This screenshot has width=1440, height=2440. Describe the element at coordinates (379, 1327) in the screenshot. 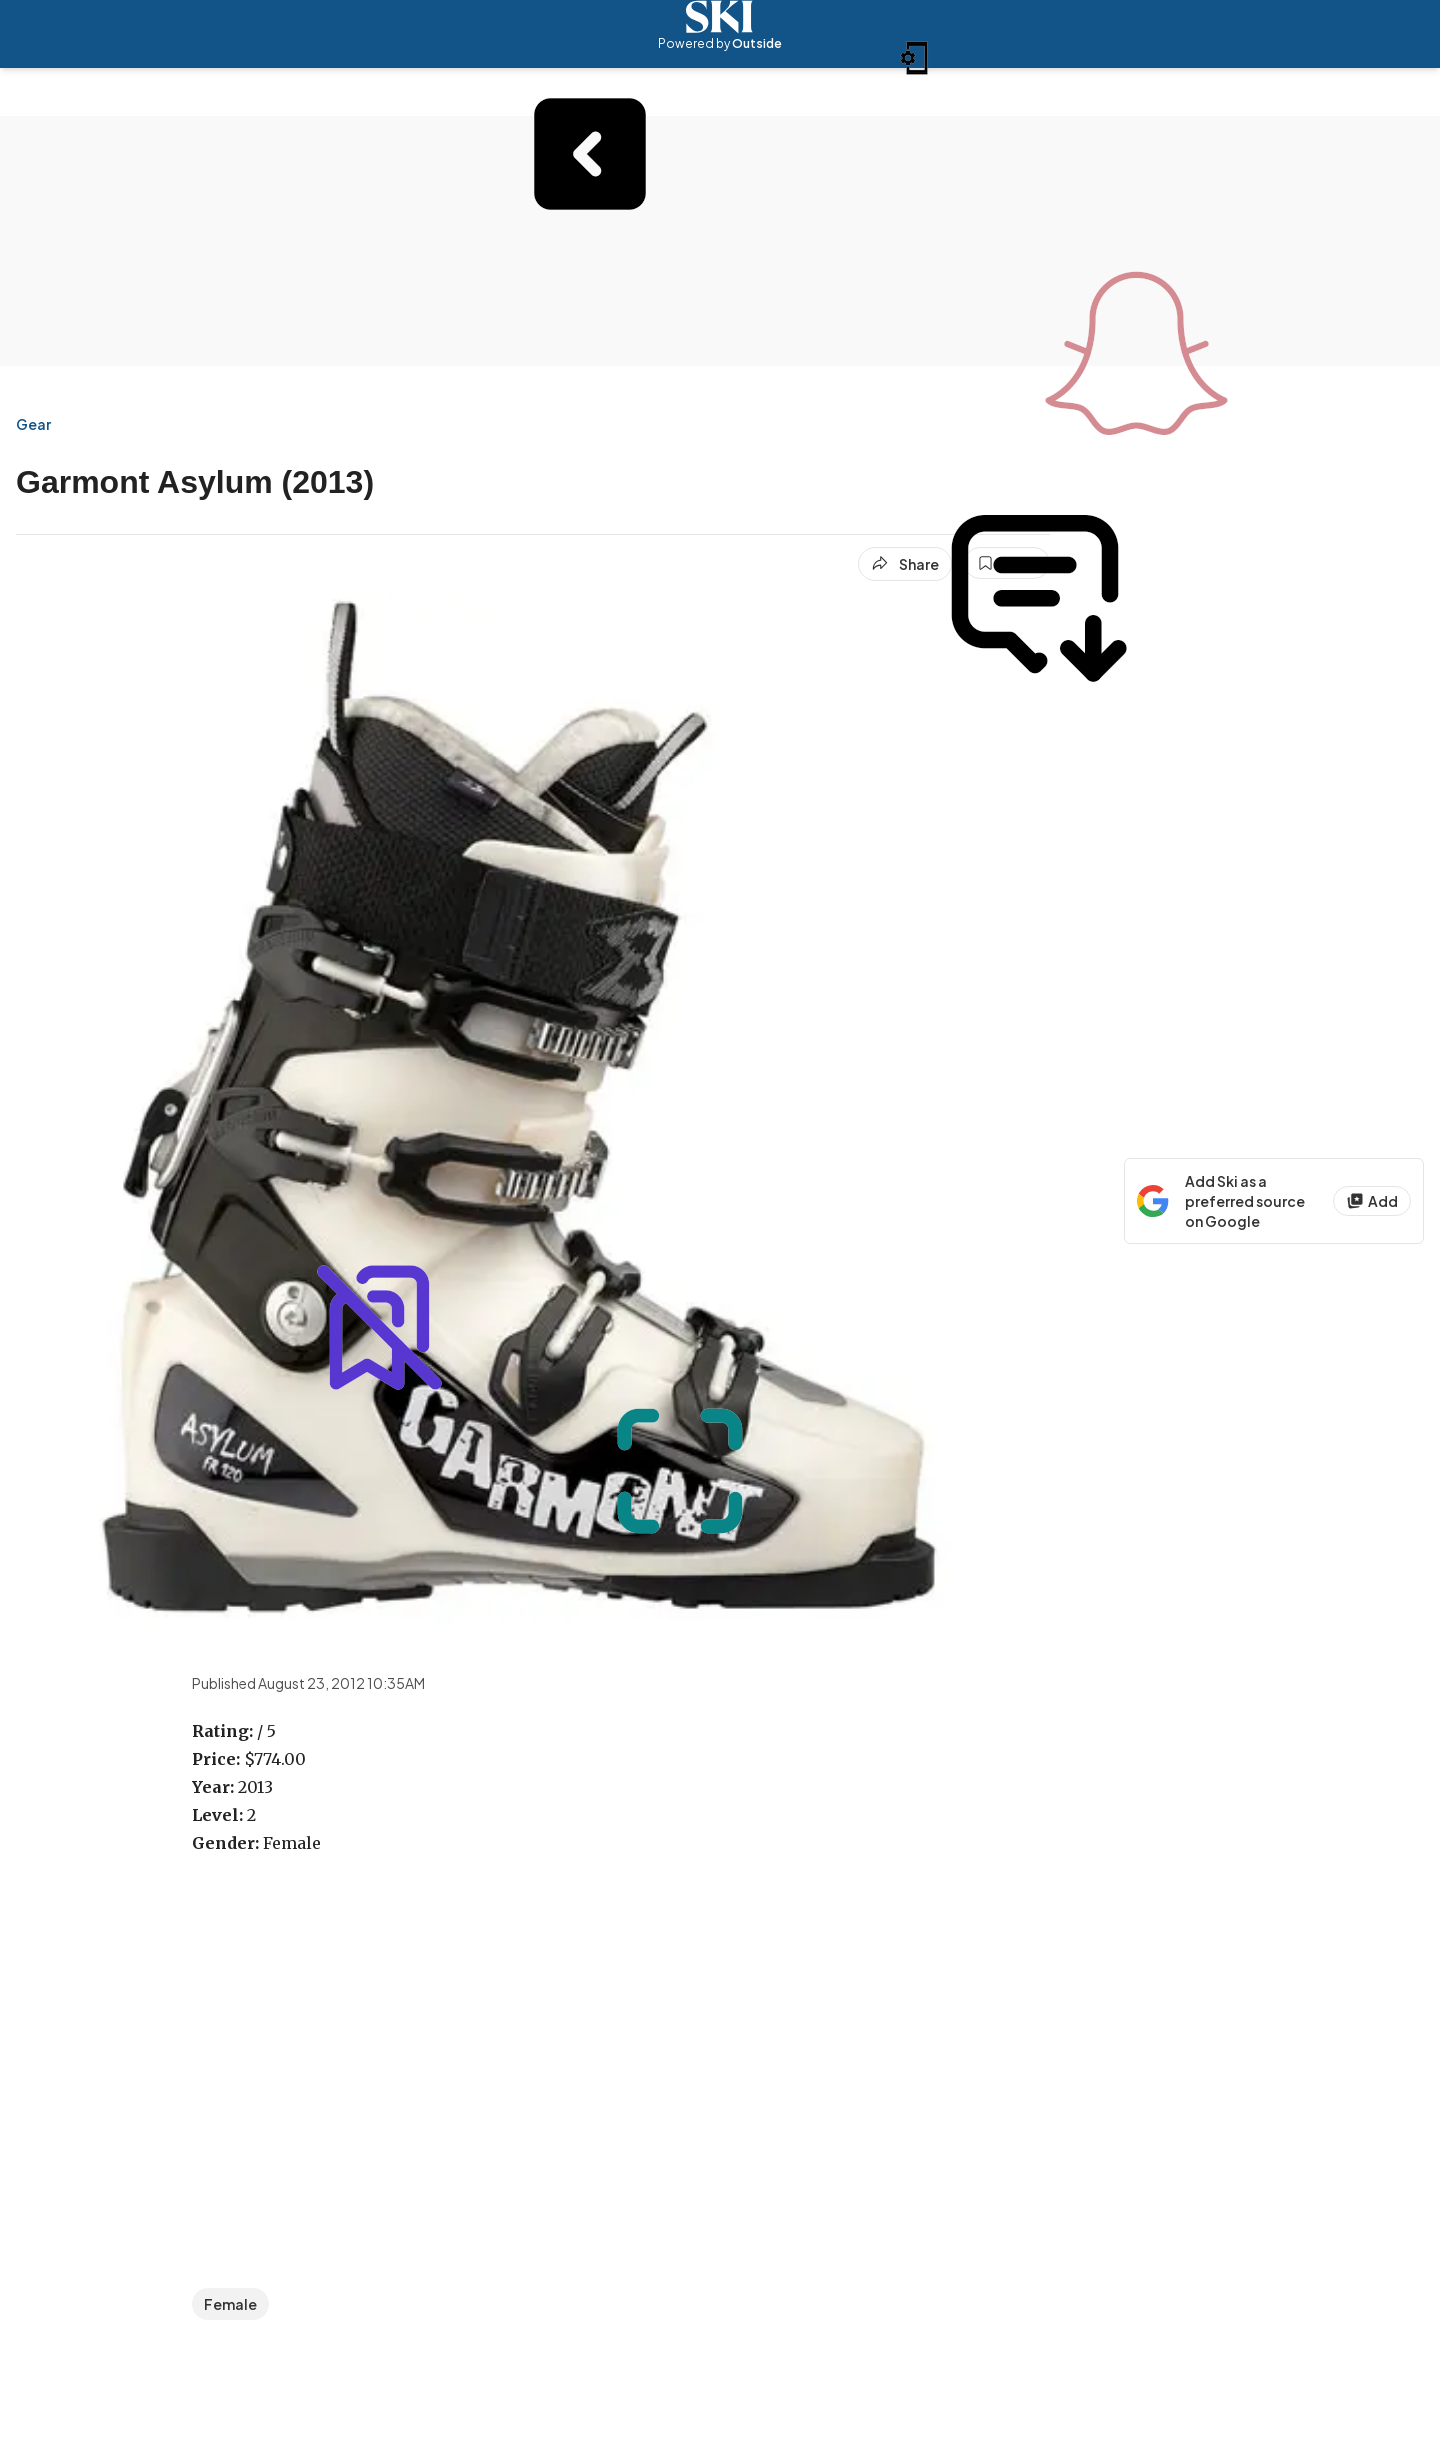

I see `bookmarks feature disabled` at that location.